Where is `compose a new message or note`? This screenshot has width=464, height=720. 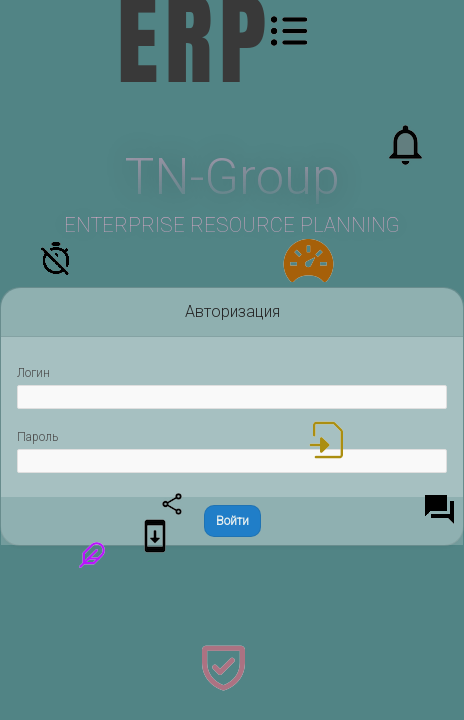
compose a new message or note is located at coordinates (92, 555).